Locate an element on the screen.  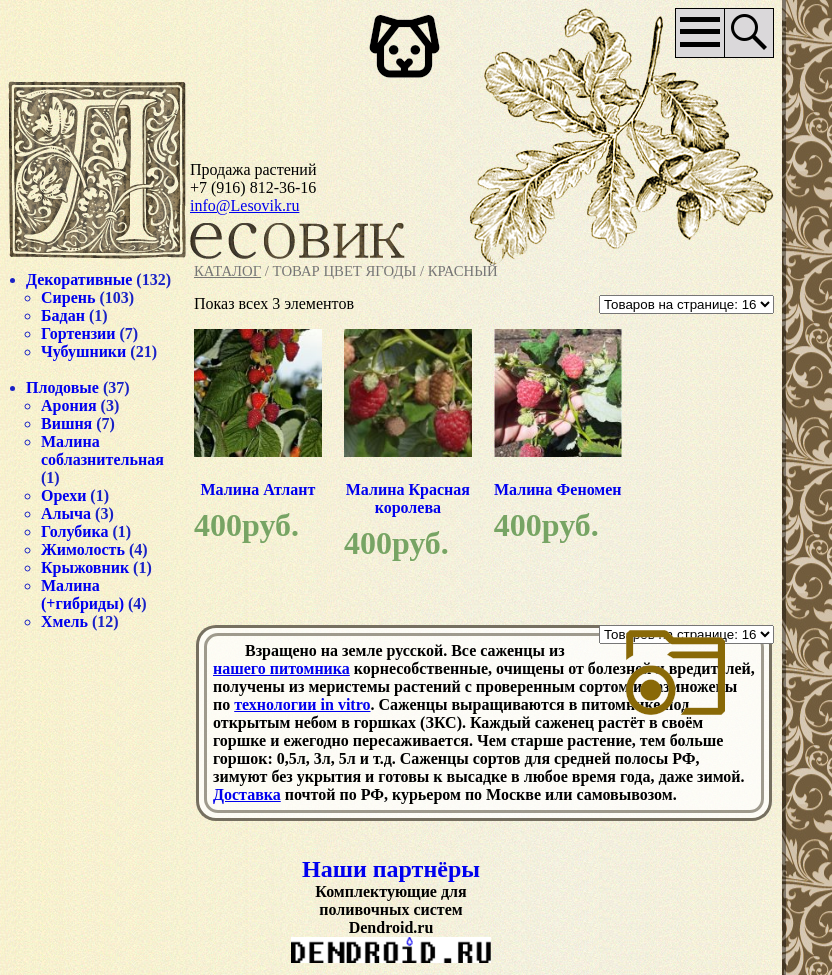
access pet-related features or settings is located at coordinates (404, 47).